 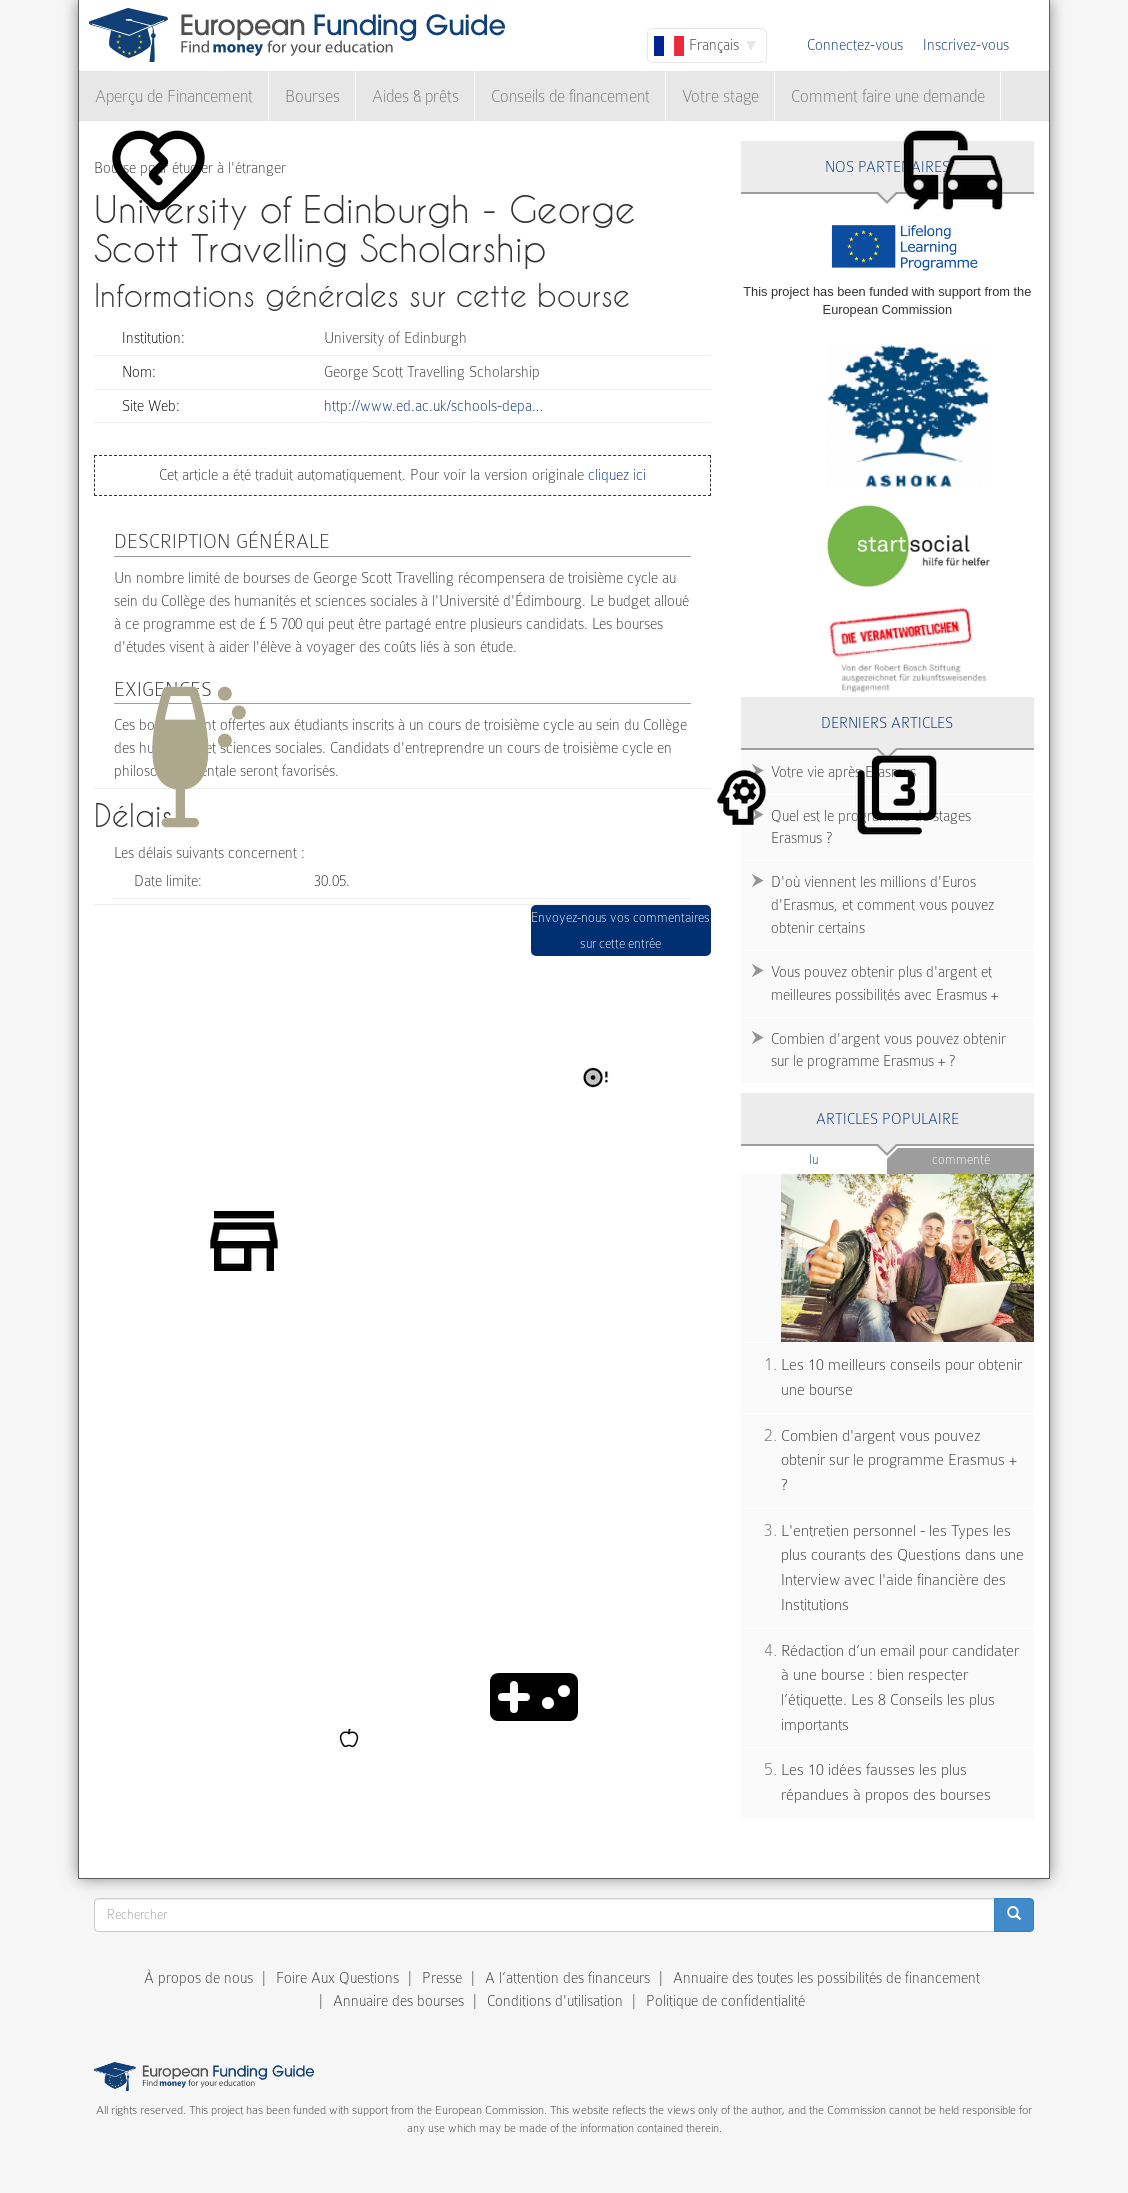 What do you see at coordinates (595, 1077) in the screenshot?
I see `indicates storage disc is full` at bounding box center [595, 1077].